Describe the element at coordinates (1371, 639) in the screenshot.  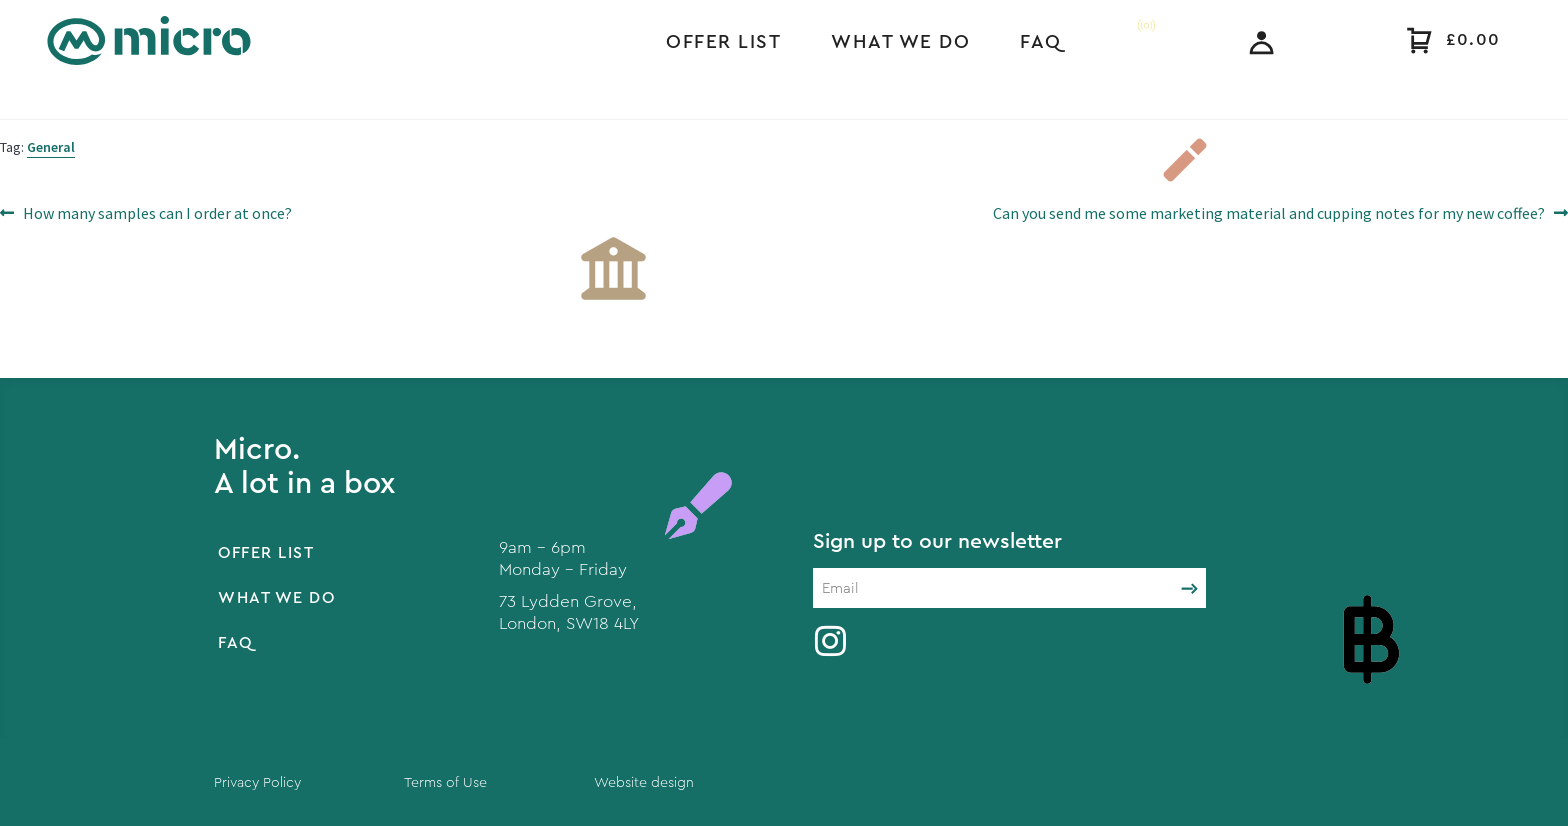
I see `indicates thai baht currency` at that location.